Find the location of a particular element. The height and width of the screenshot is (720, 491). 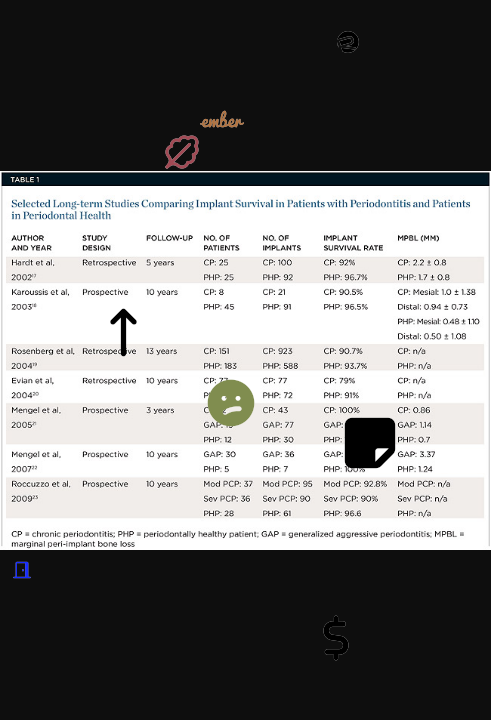

scroll to top of page is located at coordinates (123, 332).